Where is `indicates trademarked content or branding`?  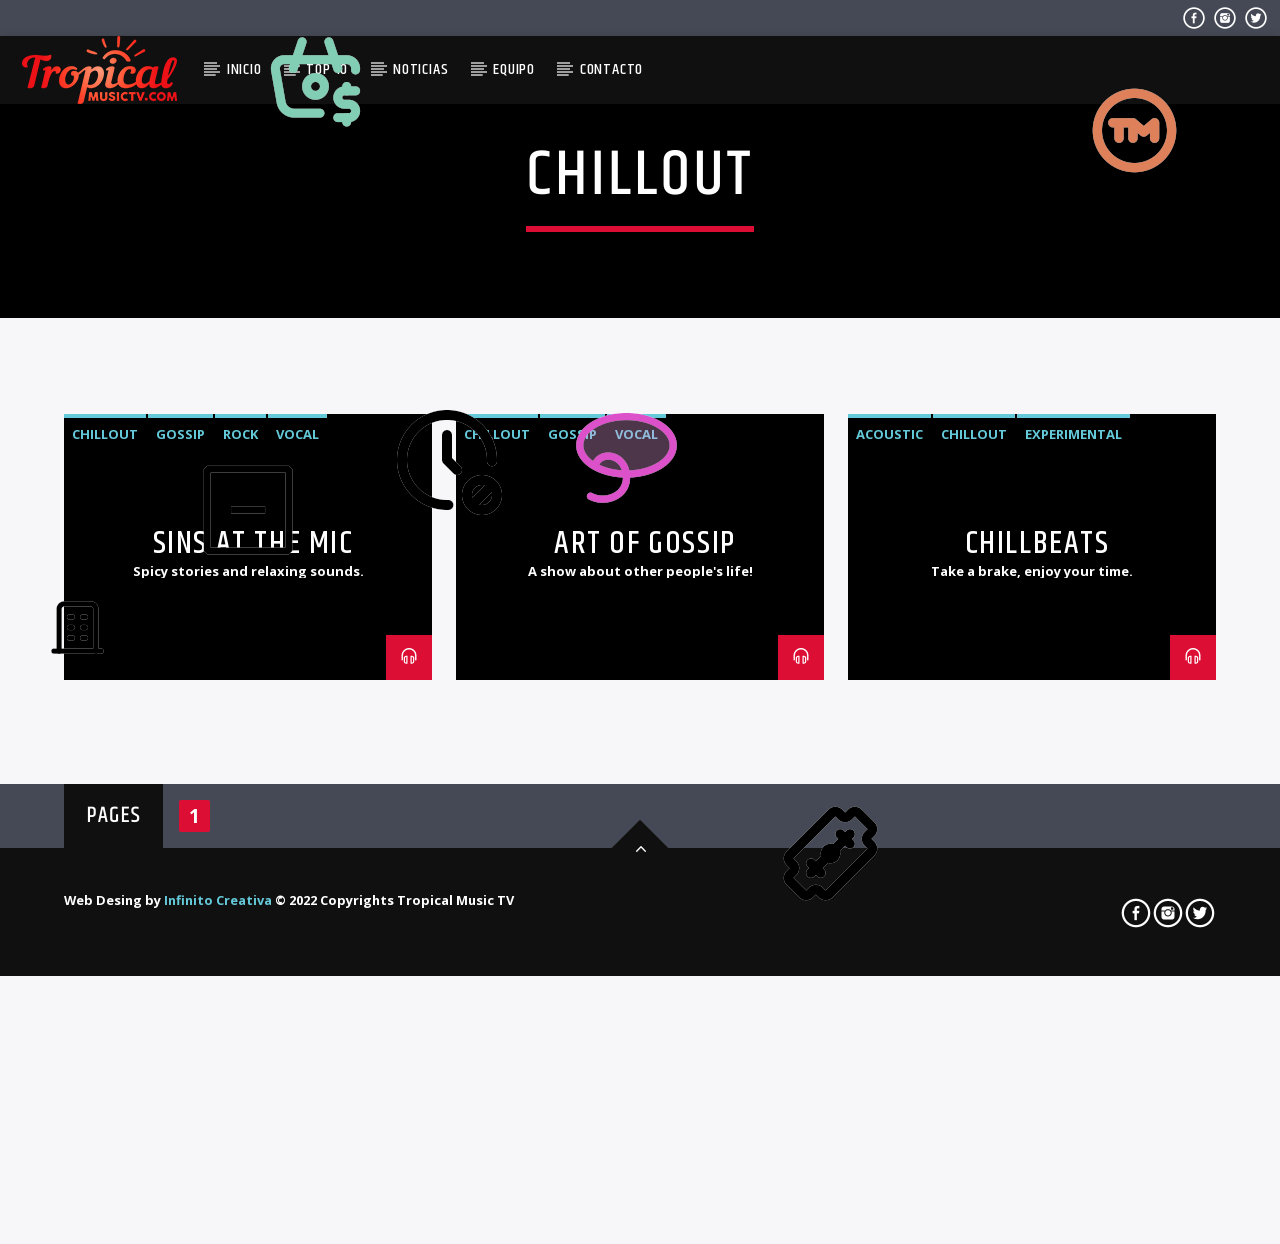 indicates trademarked content or branding is located at coordinates (1134, 130).